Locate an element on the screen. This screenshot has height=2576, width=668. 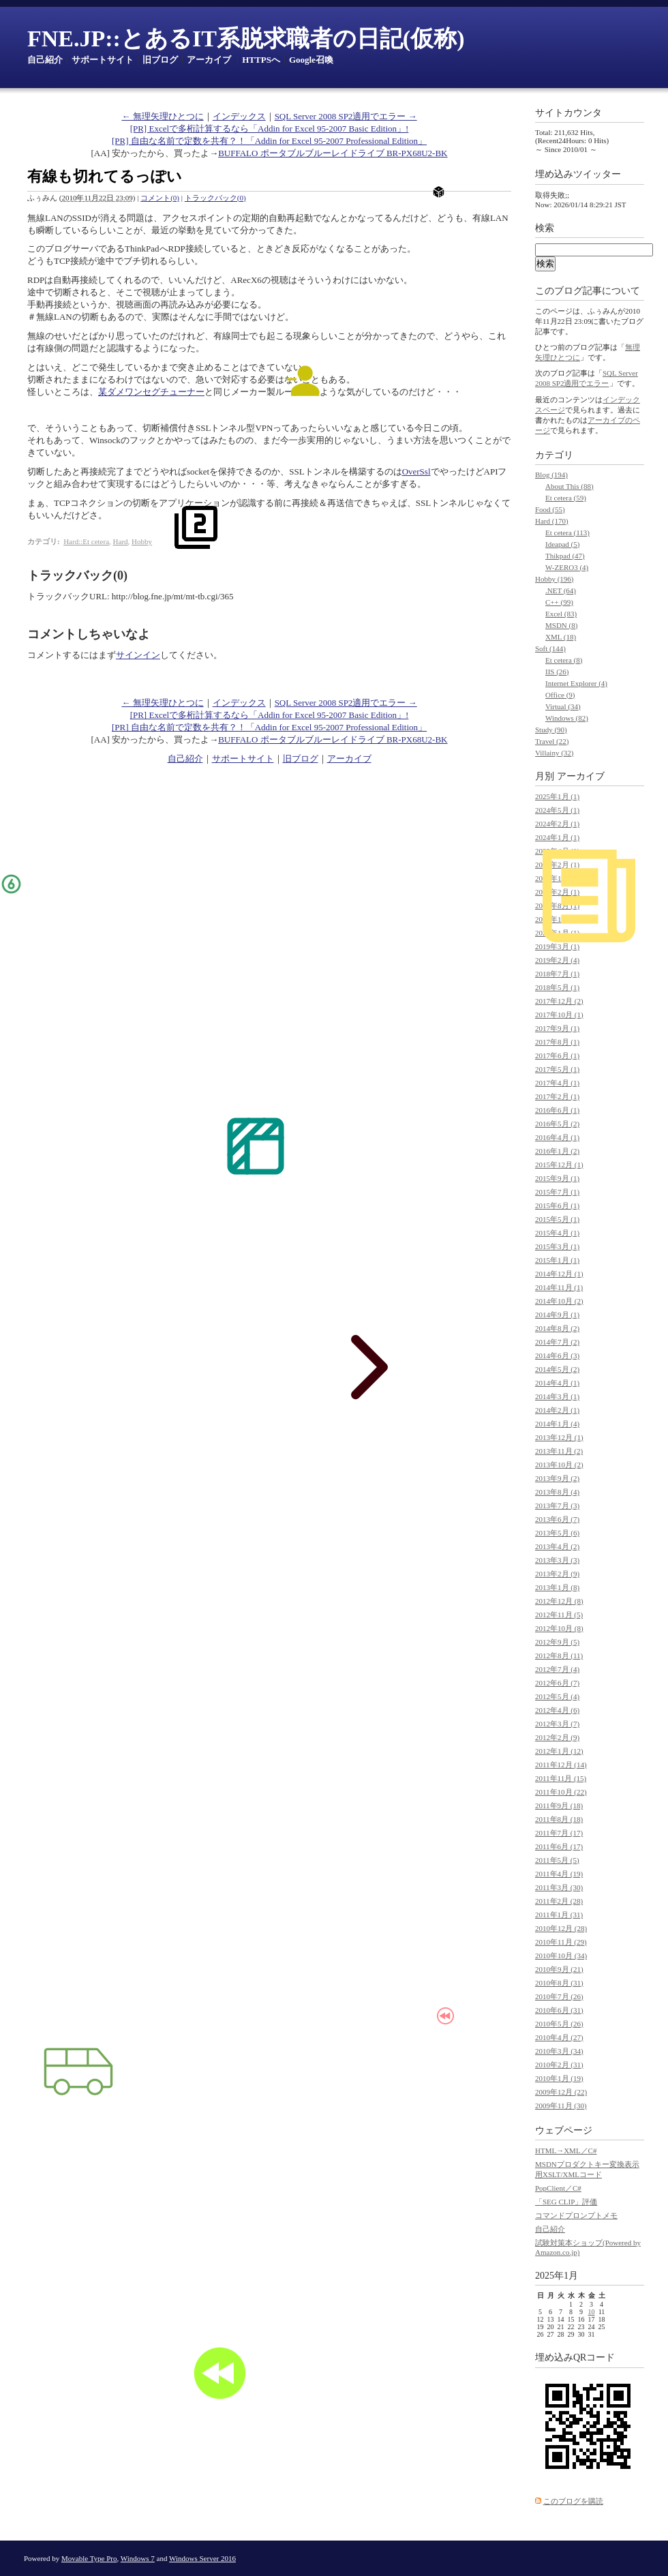
indicates step six in a numbered sequence is located at coordinates (11, 884).